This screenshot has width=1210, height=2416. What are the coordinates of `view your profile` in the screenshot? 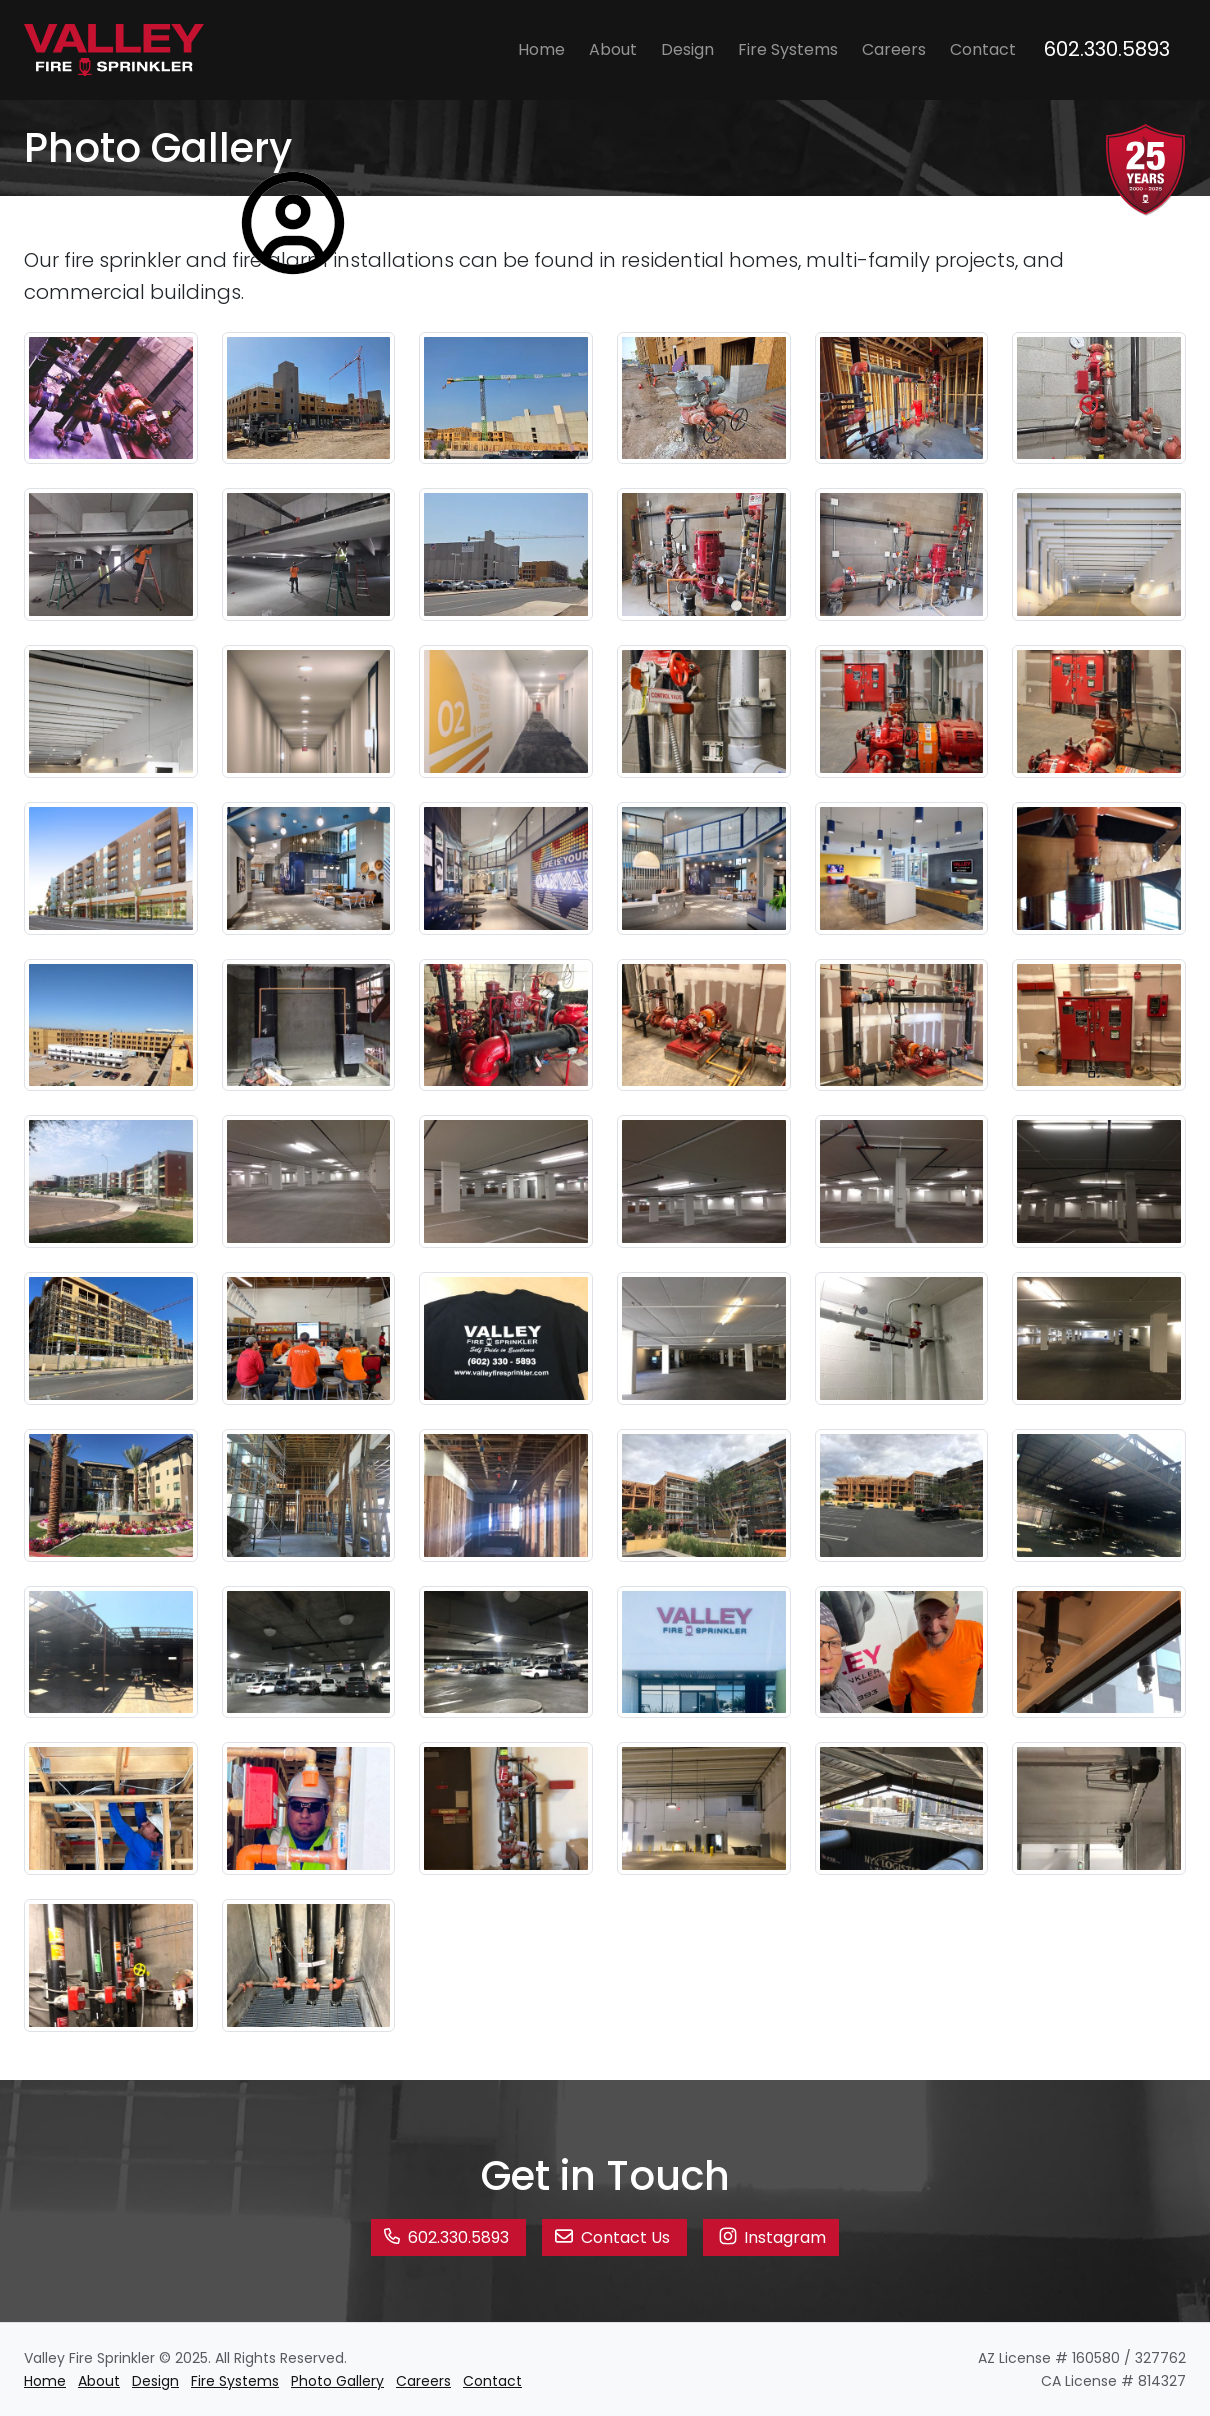 It's located at (293, 223).